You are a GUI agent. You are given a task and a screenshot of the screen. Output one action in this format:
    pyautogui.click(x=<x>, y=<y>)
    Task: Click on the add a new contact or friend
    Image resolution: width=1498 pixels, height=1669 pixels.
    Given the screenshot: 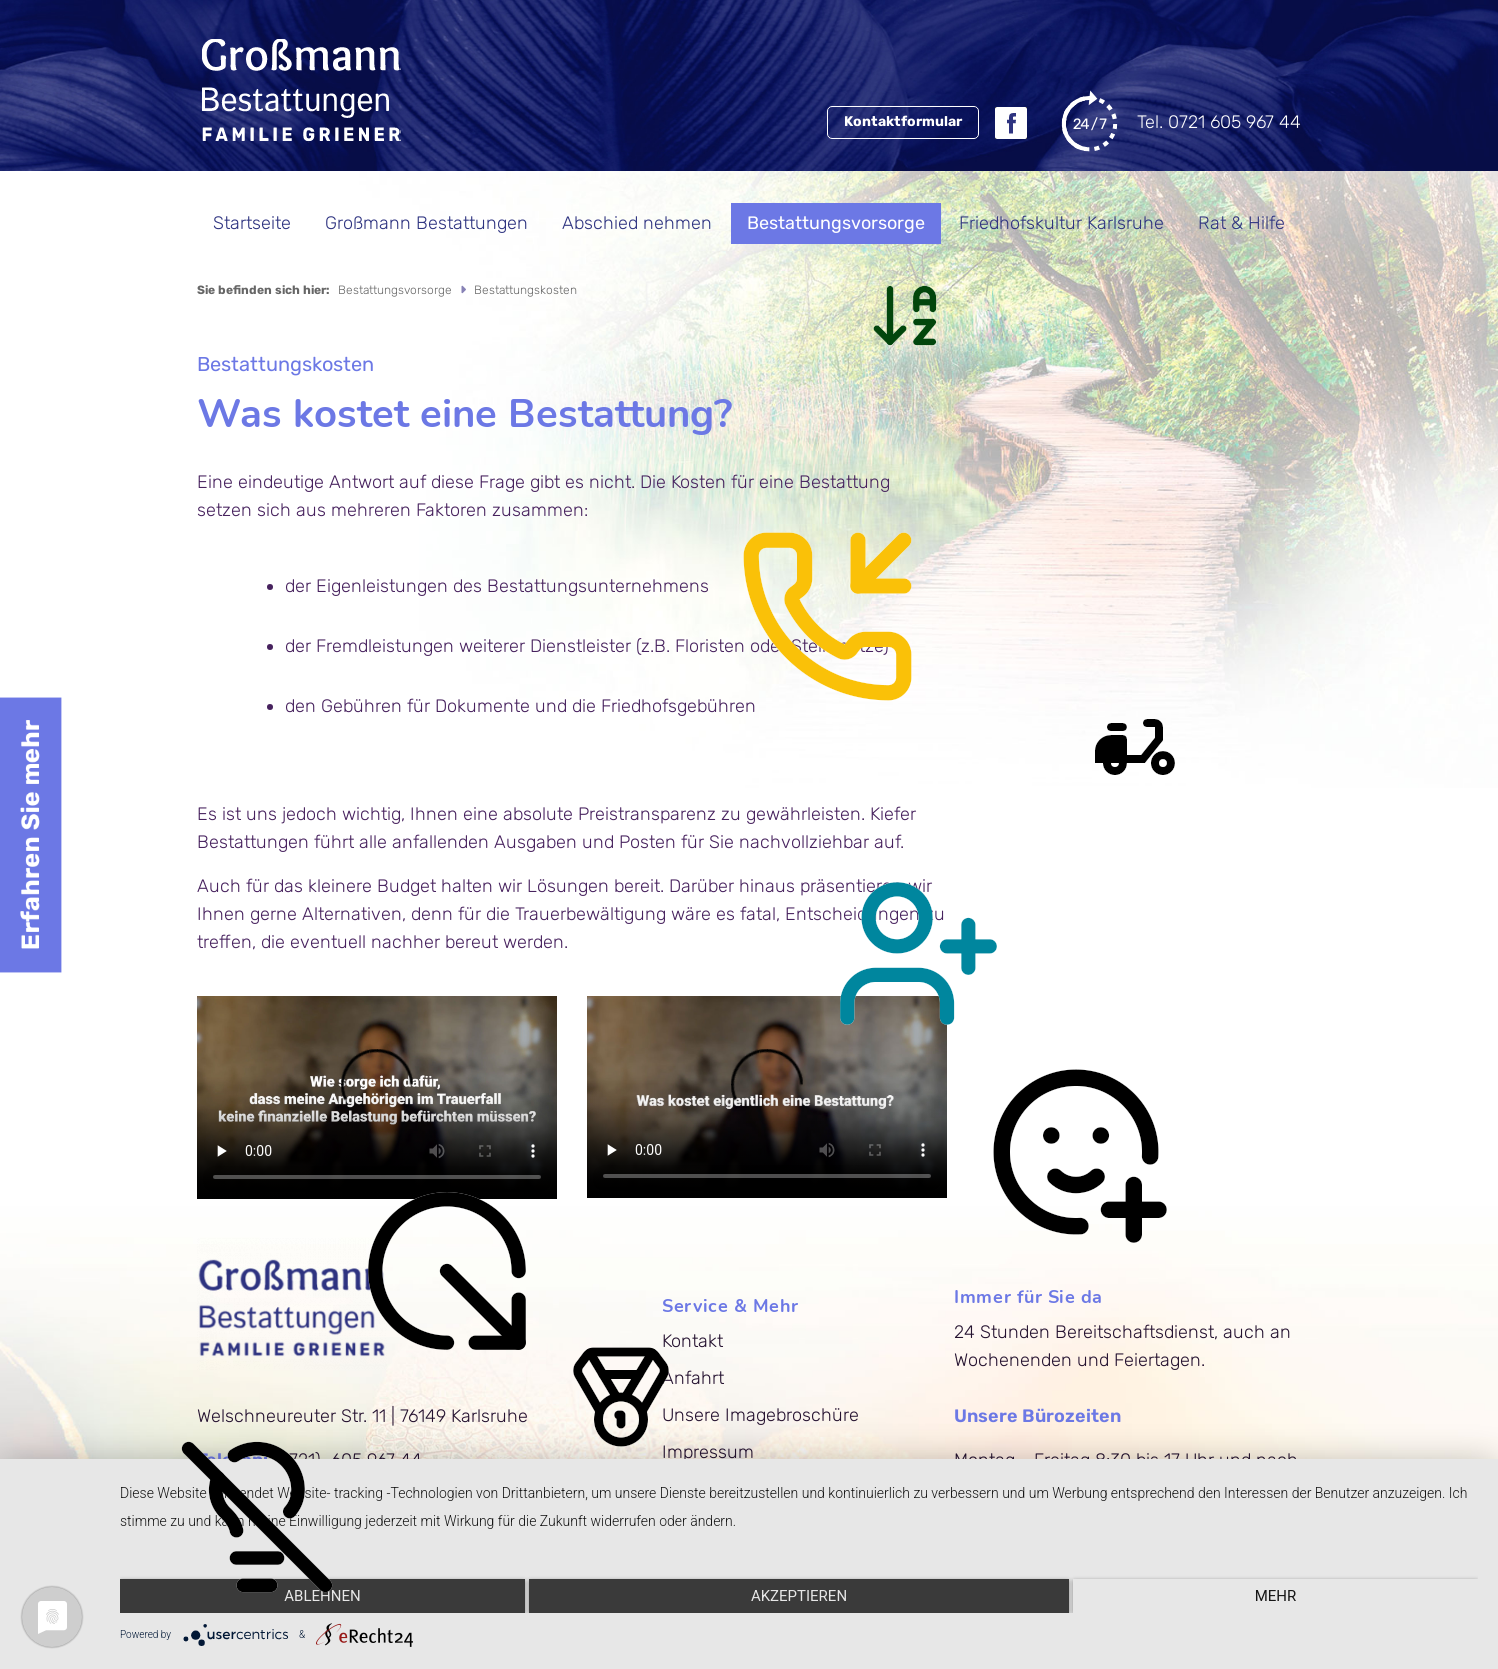 What is the action you would take?
    pyautogui.click(x=918, y=953)
    